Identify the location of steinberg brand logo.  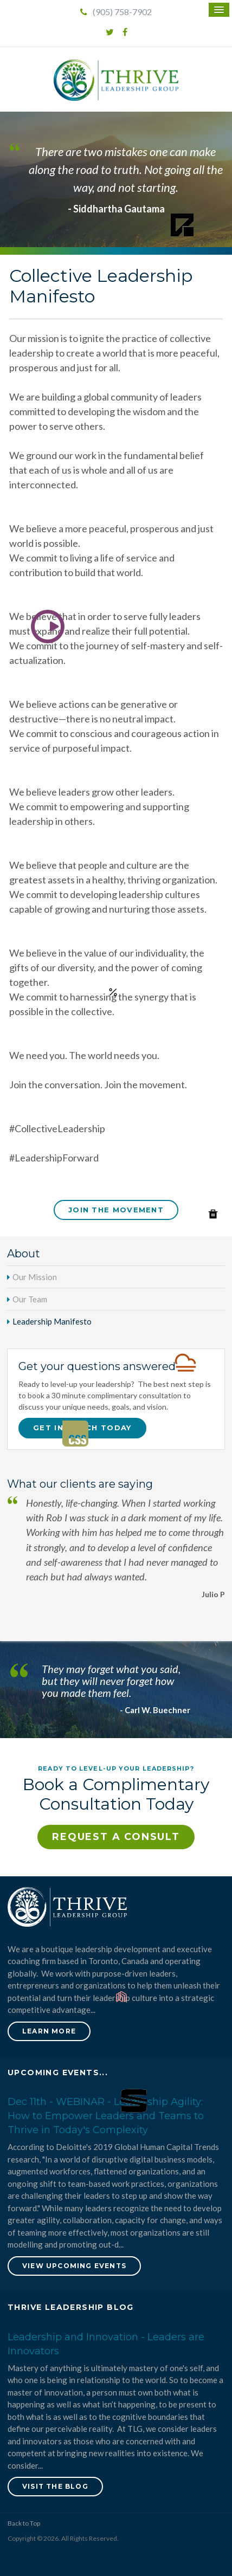
(48, 627).